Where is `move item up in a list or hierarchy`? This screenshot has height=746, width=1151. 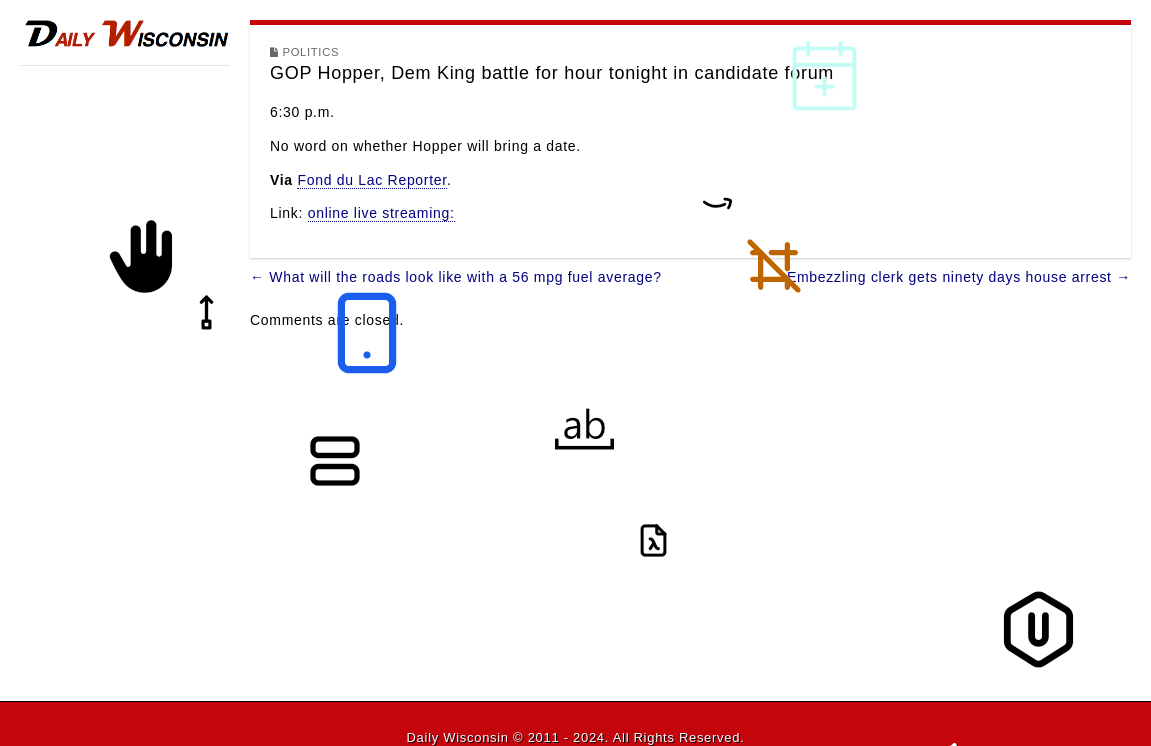
move item up in a list or hierarchy is located at coordinates (206, 312).